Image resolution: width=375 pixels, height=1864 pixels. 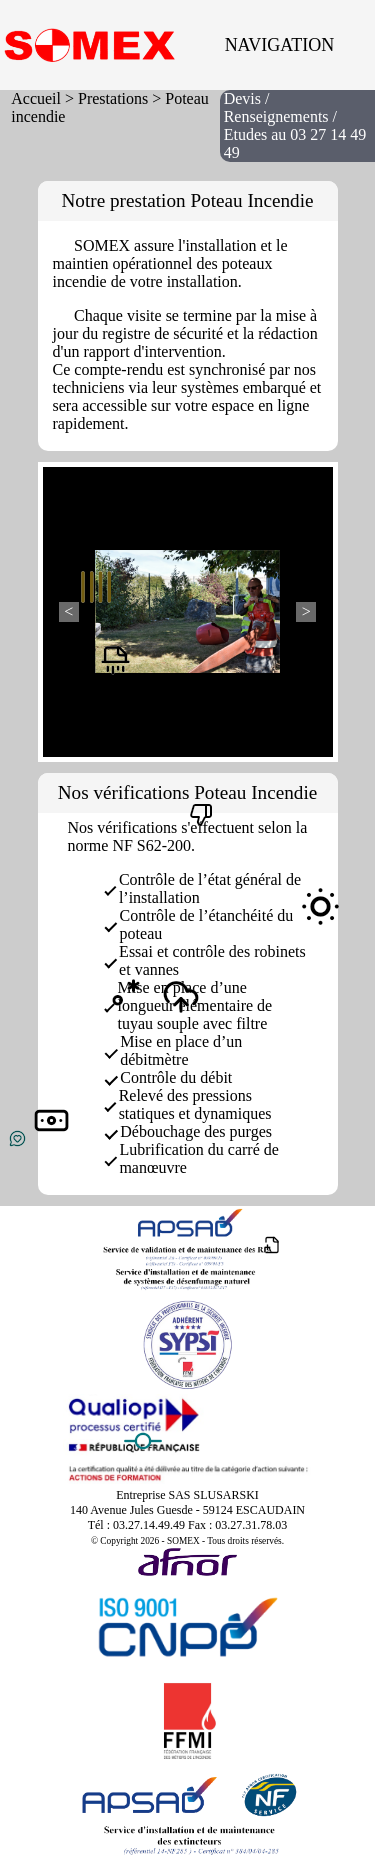 I want to click on permanently delete a document, so click(x=115, y=660).